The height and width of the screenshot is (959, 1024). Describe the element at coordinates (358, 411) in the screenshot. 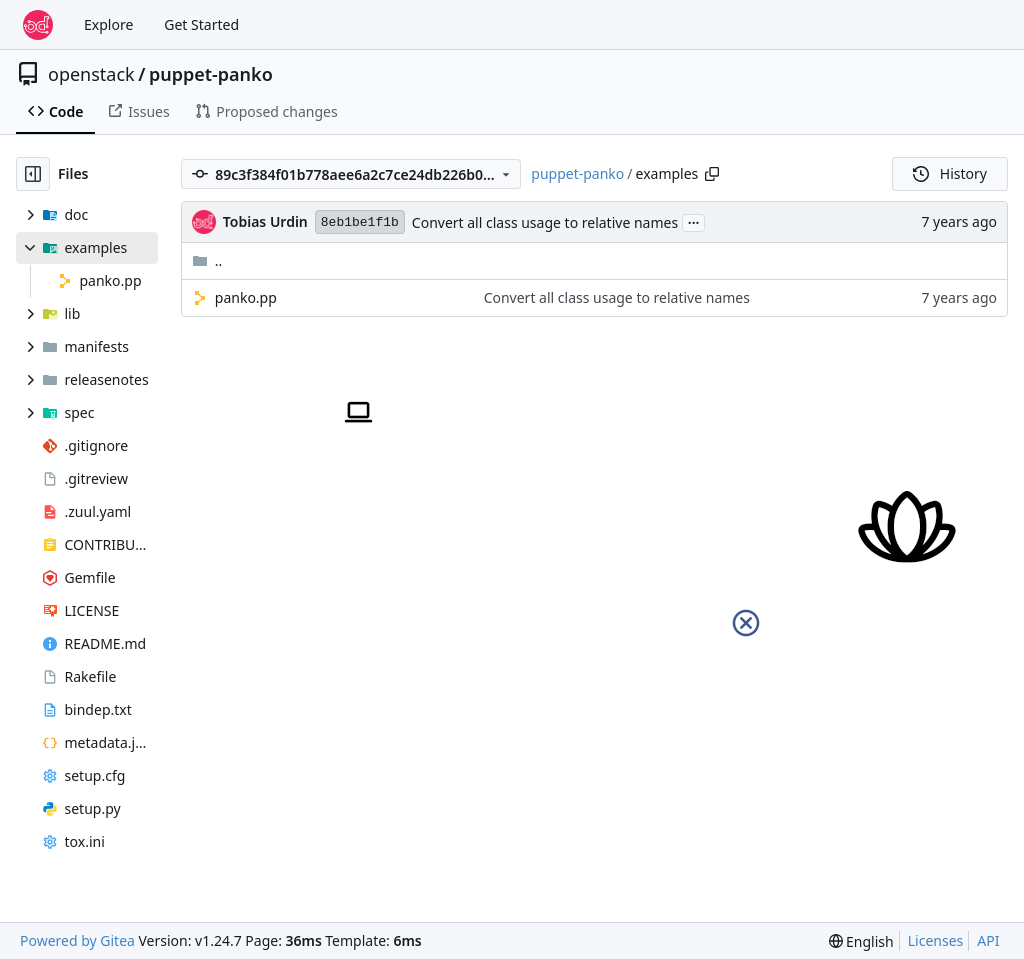

I see `switch to desktop view` at that location.